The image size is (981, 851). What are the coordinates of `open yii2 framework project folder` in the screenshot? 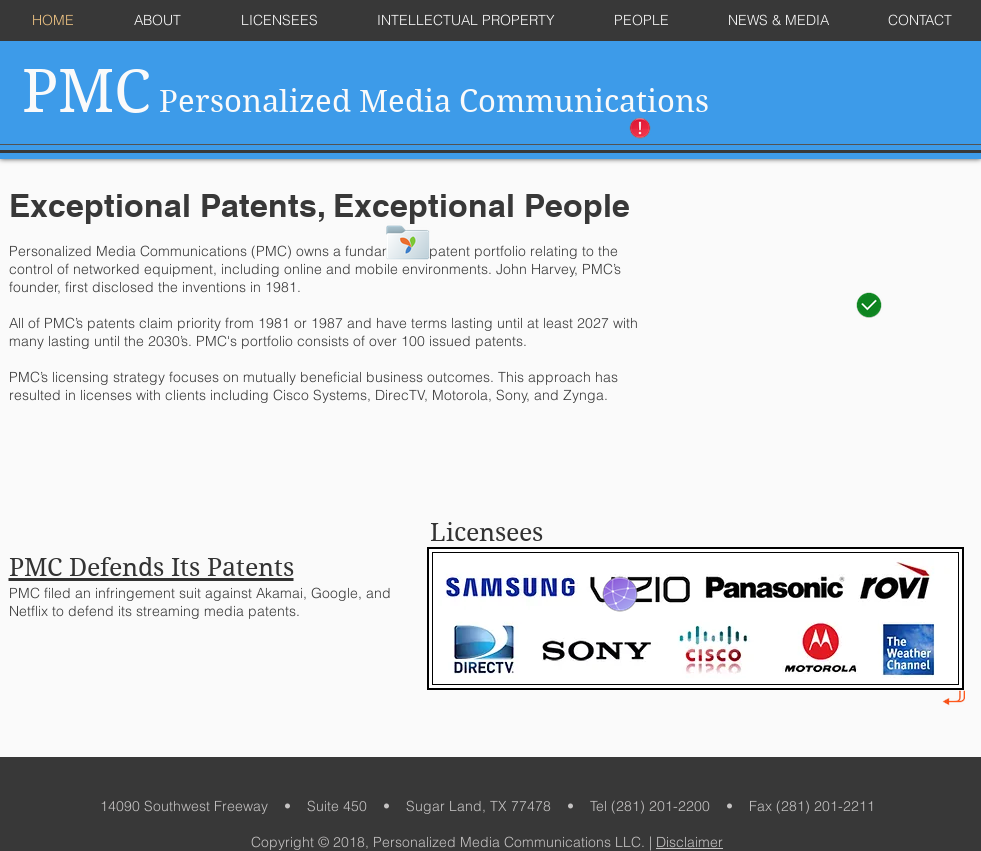 It's located at (407, 243).